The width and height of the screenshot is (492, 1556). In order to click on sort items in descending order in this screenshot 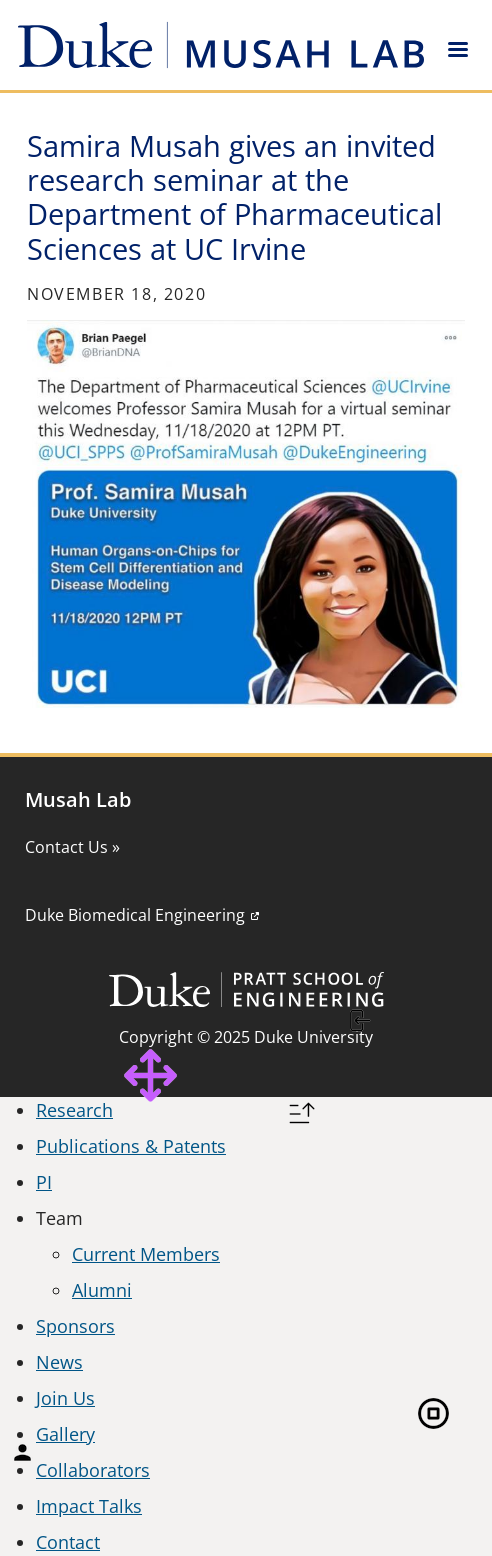, I will do `click(301, 1114)`.